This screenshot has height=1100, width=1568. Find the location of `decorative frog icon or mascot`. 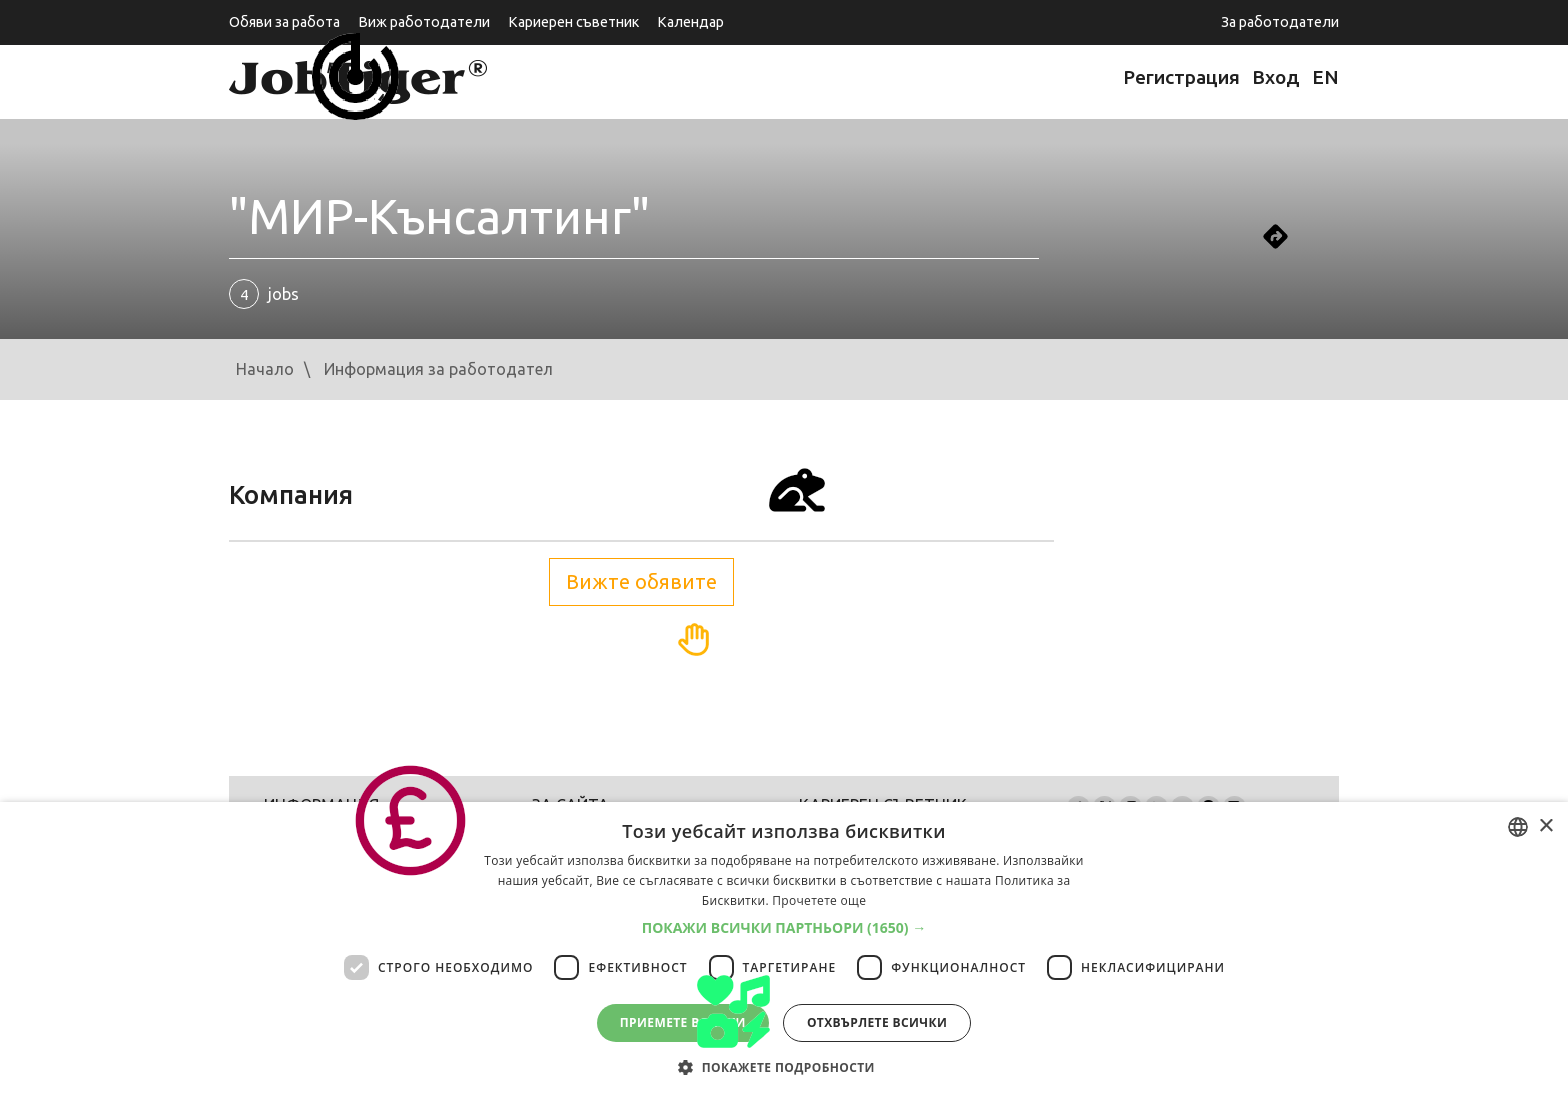

decorative frog icon or mascot is located at coordinates (797, 490).